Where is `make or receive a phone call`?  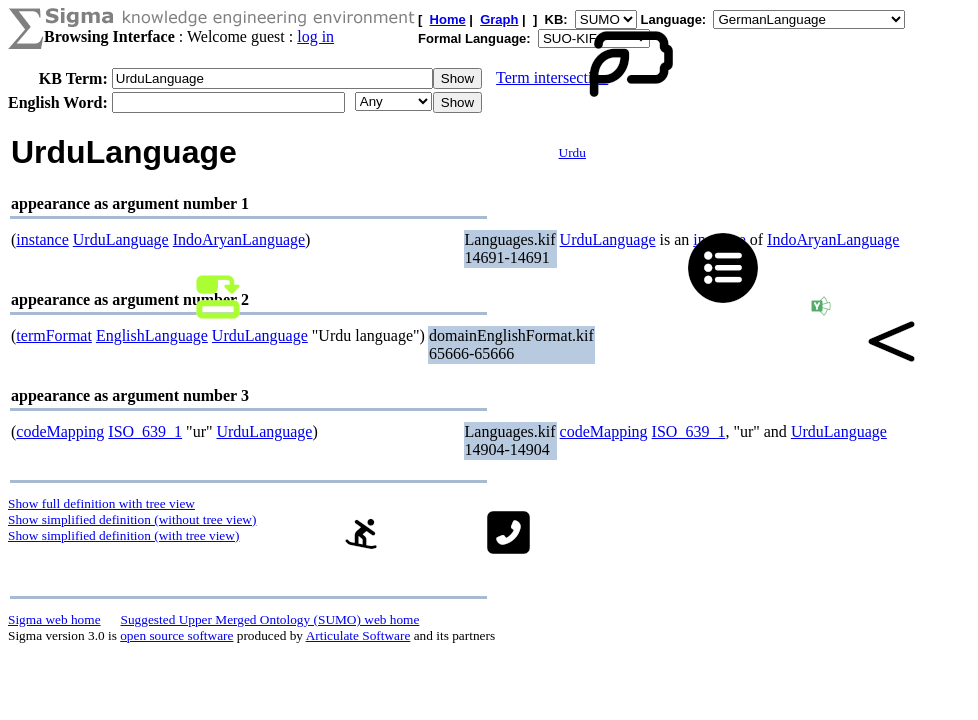
make or receive a phone call is located at coordinates (508, 532).